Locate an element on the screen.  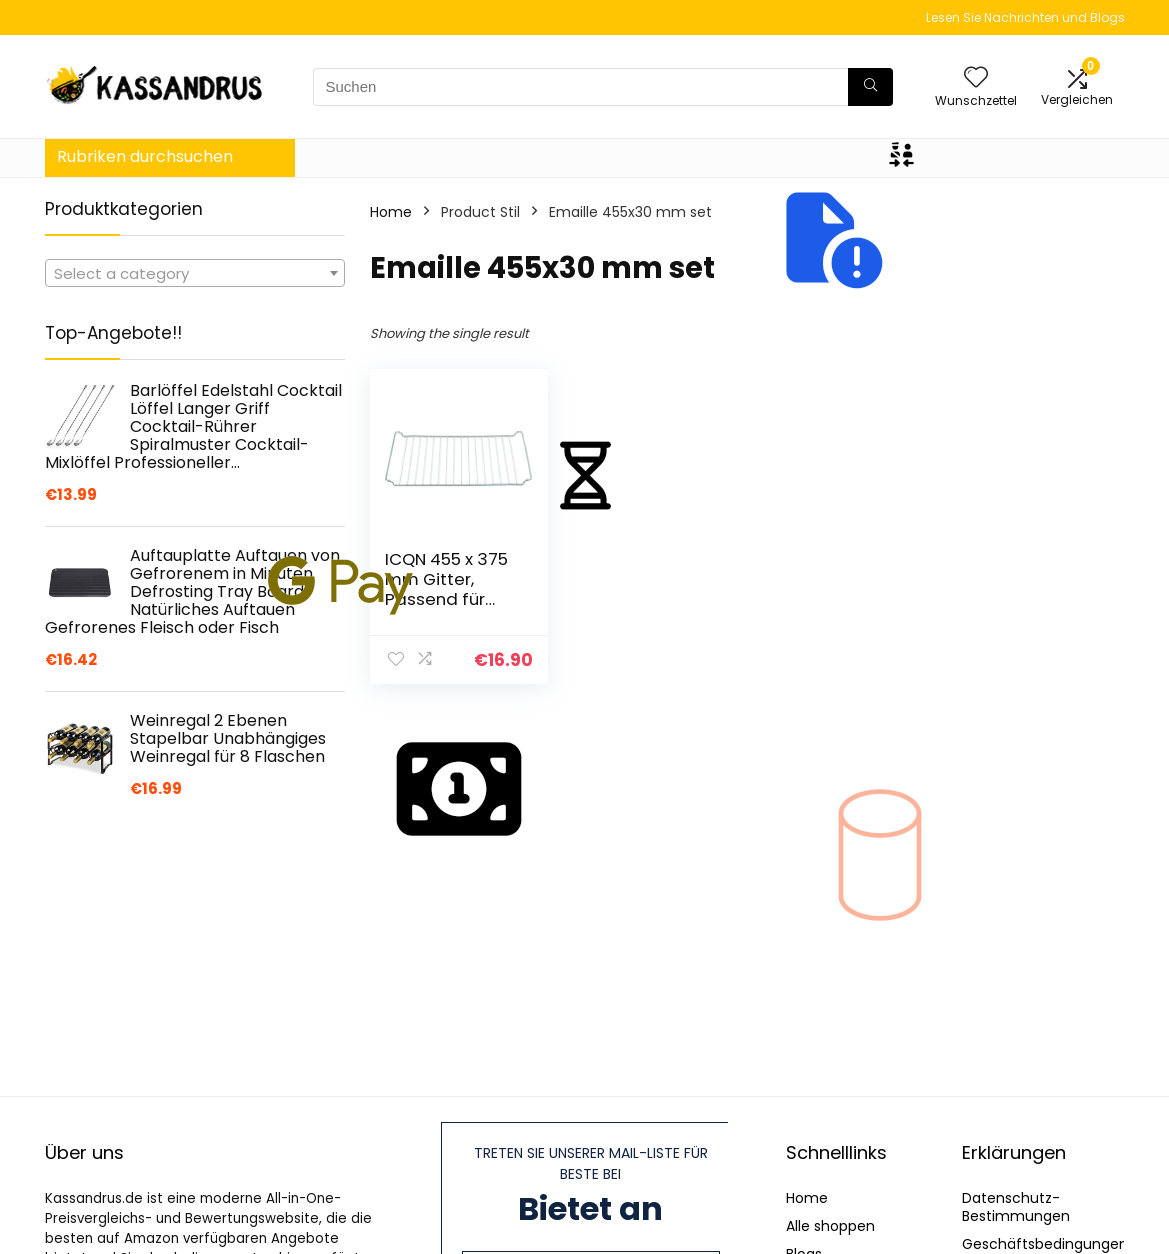
view payment or billing details is located at coordinates (459, 789).